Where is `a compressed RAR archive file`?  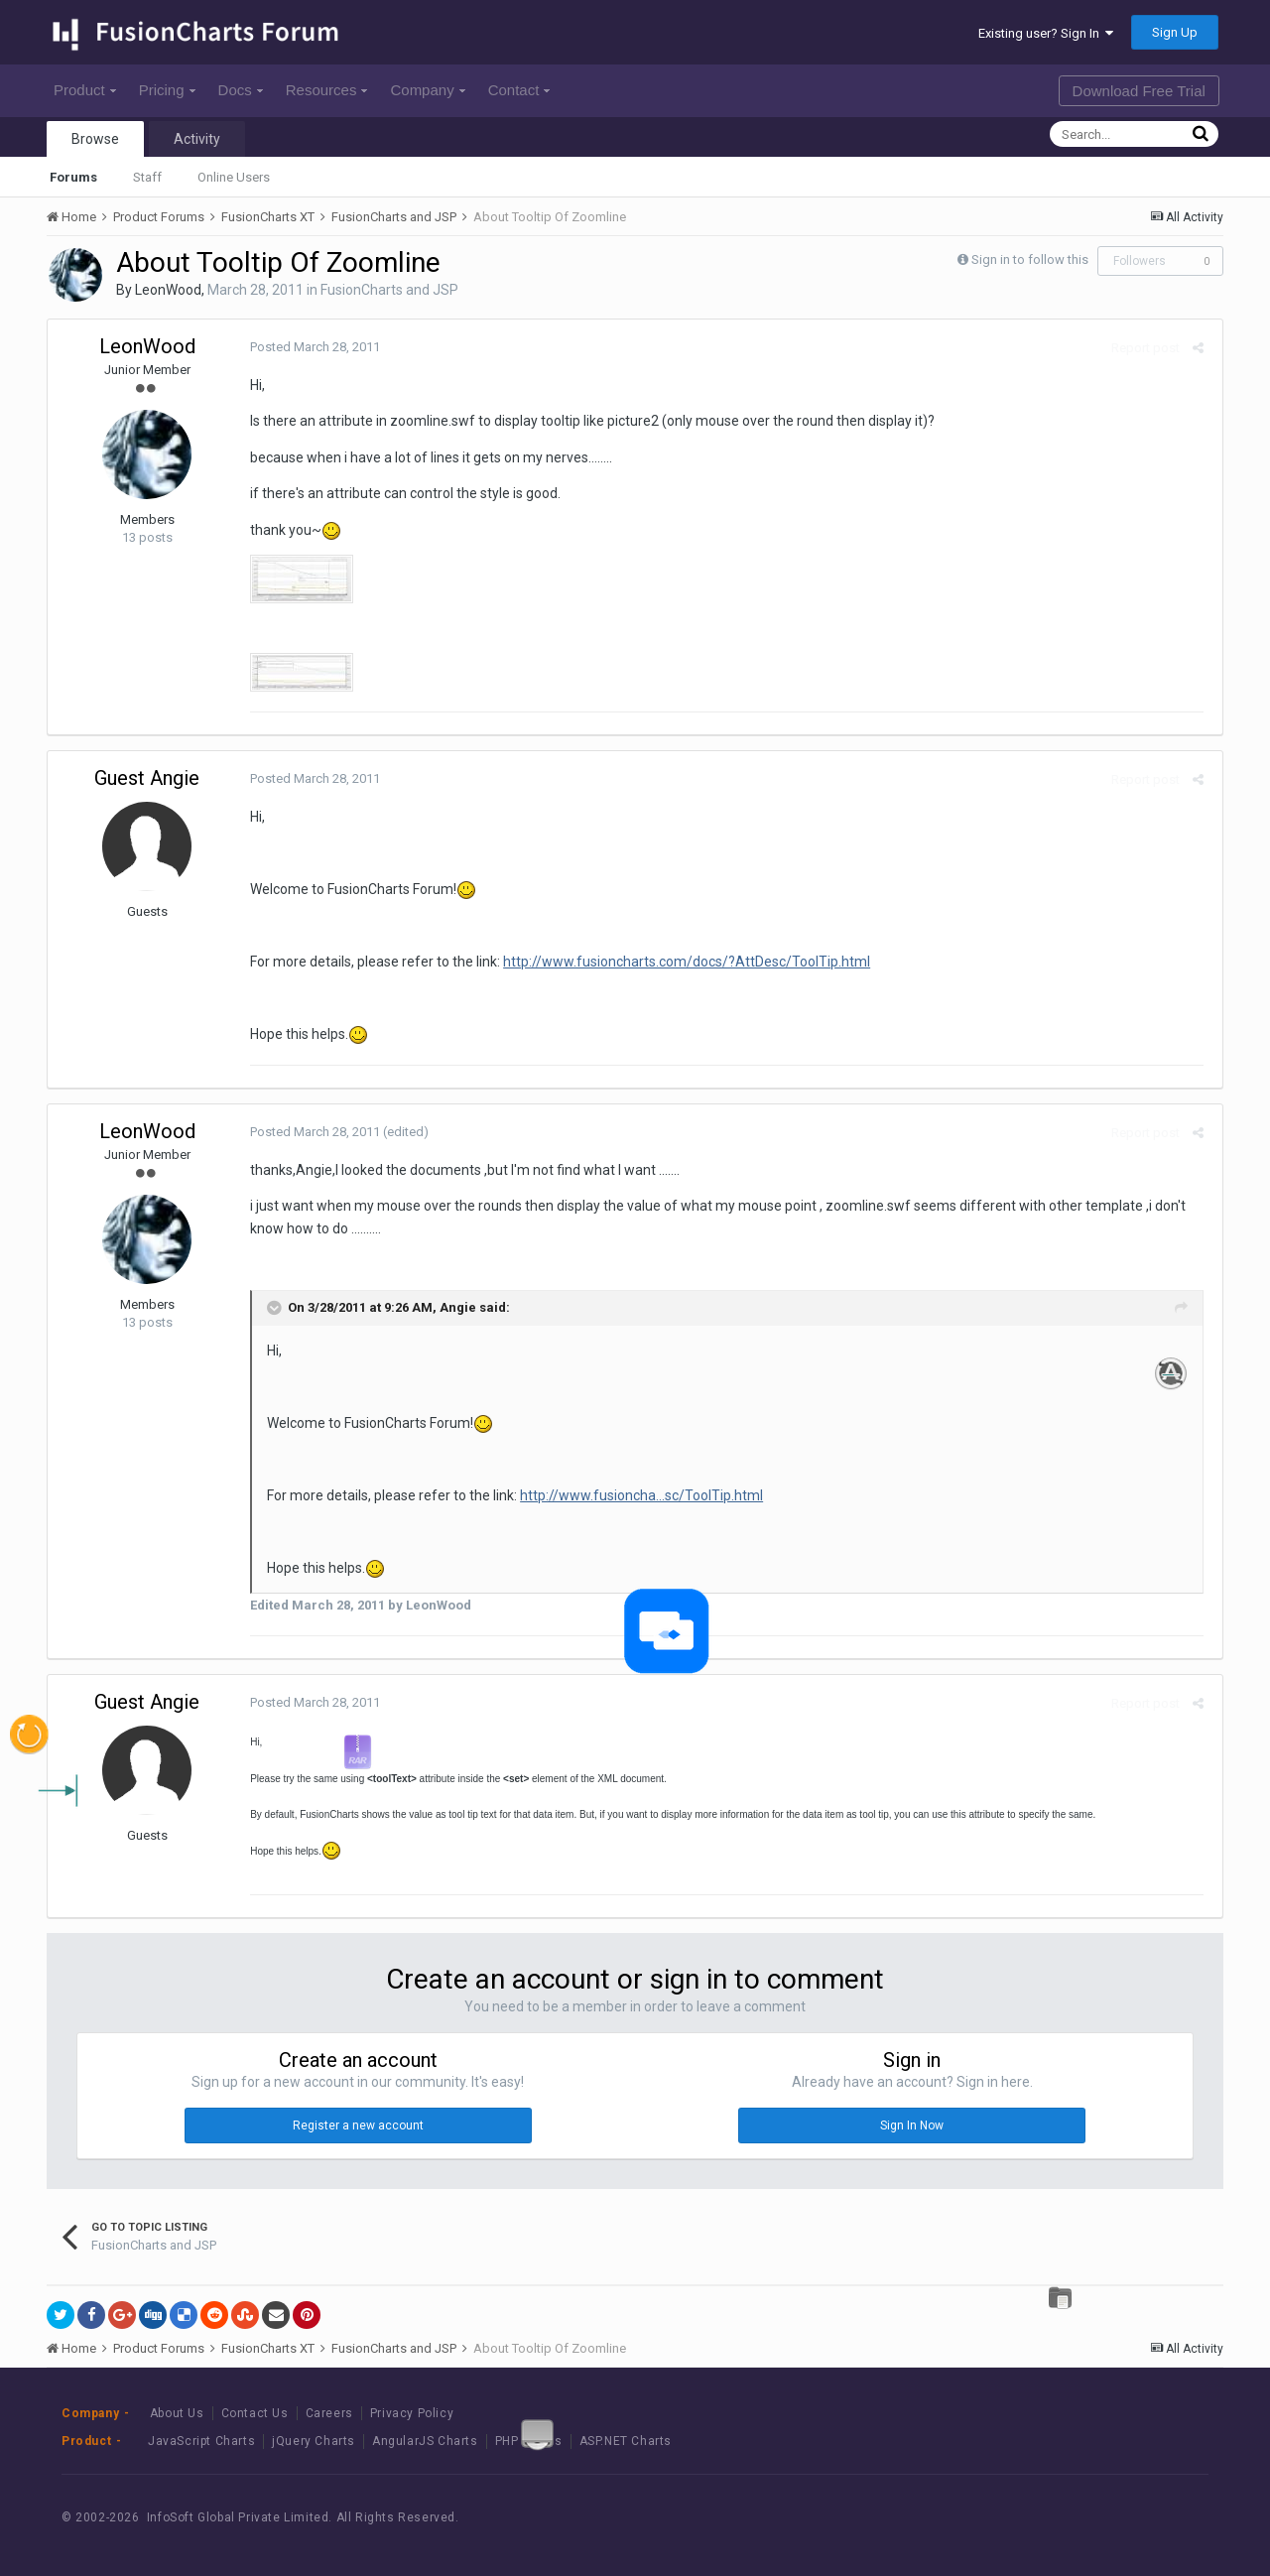 a compressed RAR archive file is located at coordinates (357, 1751).